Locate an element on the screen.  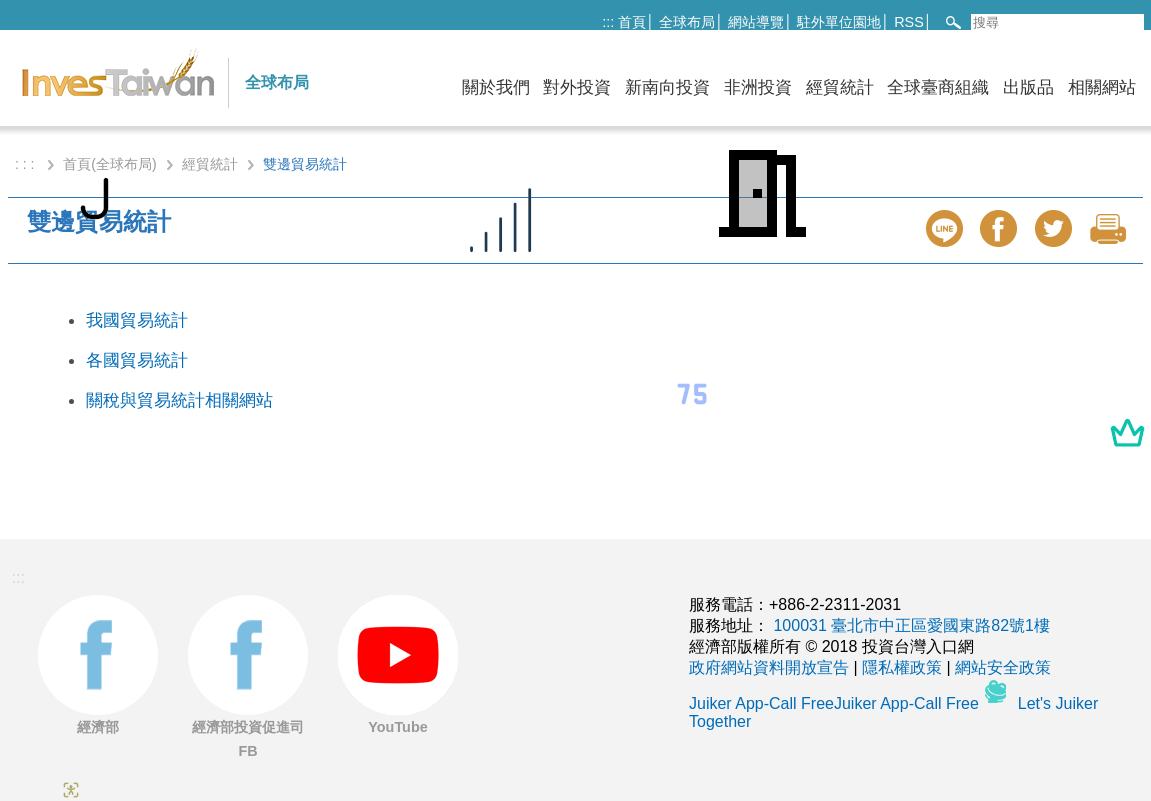
displays the number 75 as a badge or counter is located at coordinates (692, 394).